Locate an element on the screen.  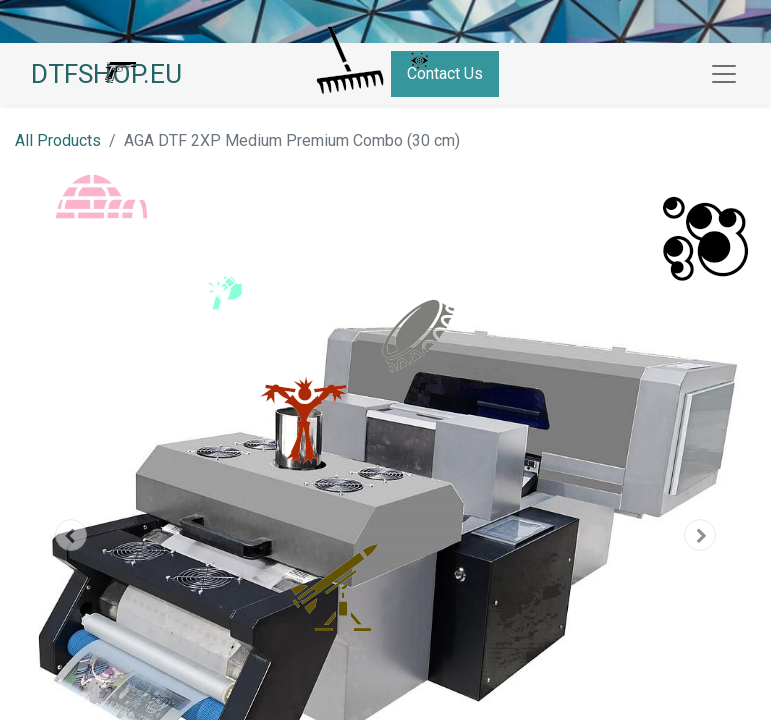
launch missile attack in game is located at coordinates (334, 587).